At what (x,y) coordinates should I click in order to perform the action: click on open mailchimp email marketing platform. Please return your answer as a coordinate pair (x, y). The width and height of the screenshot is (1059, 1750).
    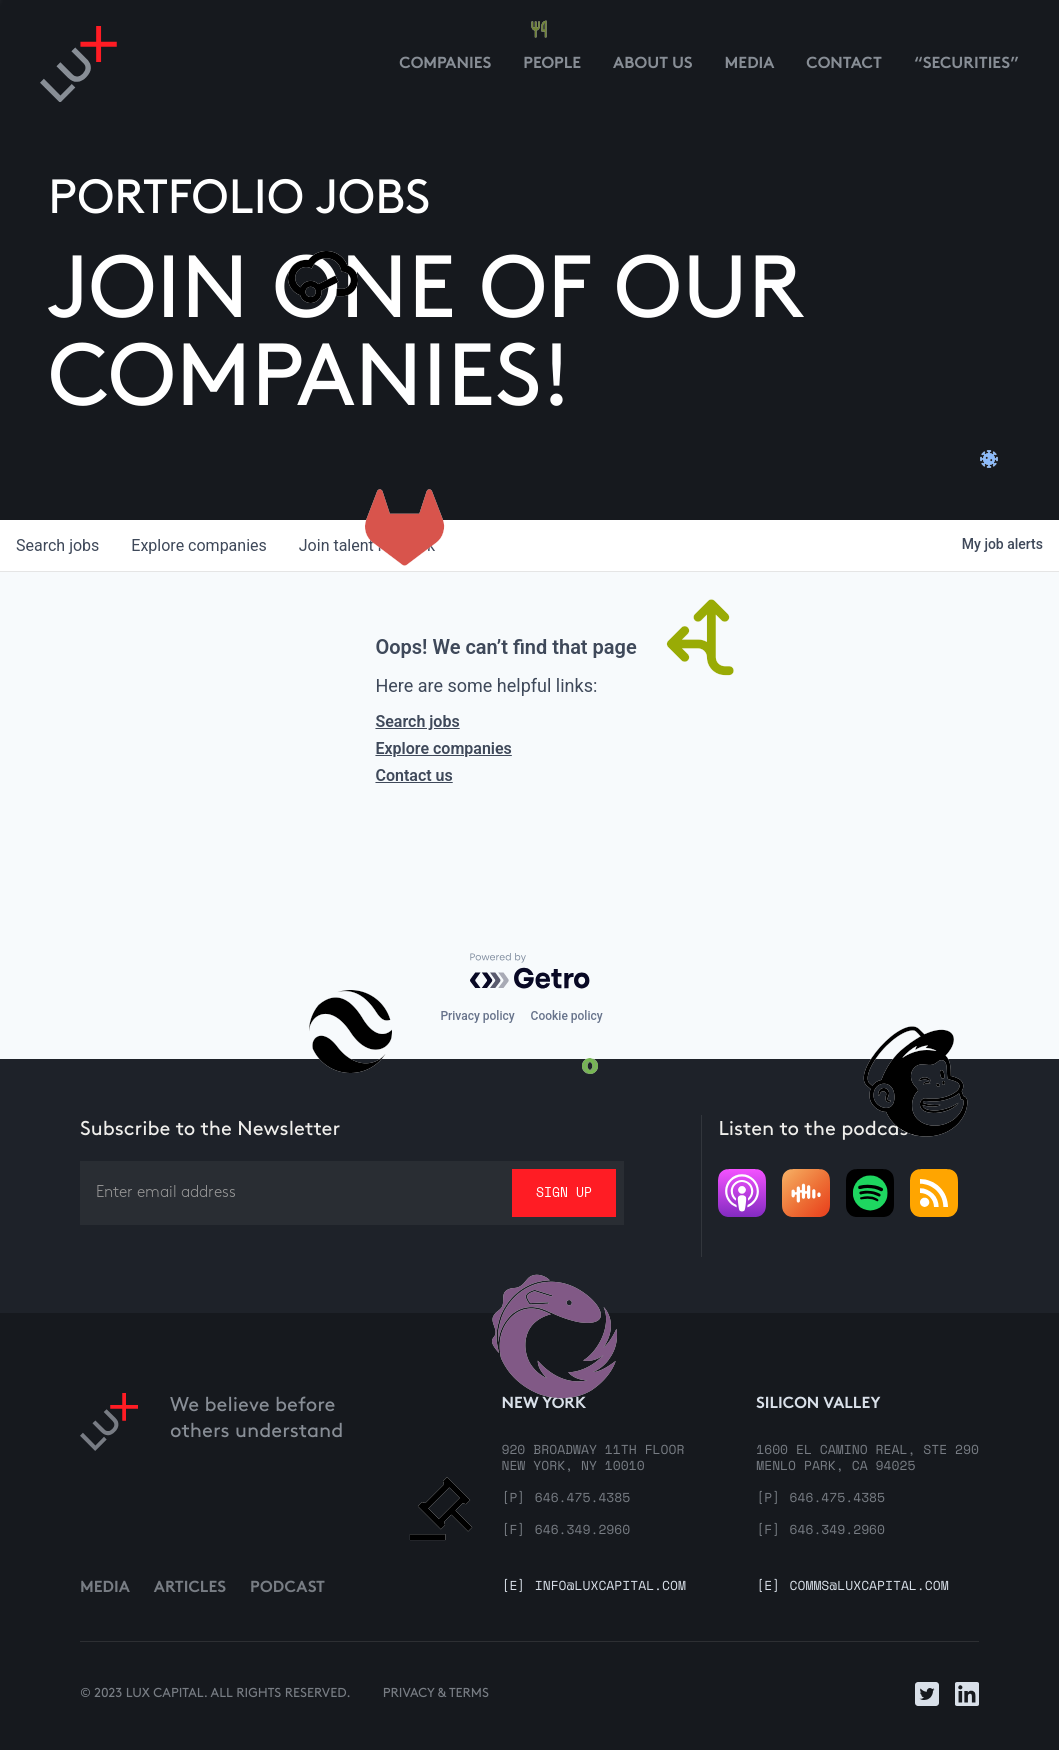
    Looking at the image, I should click on (915, 1081).